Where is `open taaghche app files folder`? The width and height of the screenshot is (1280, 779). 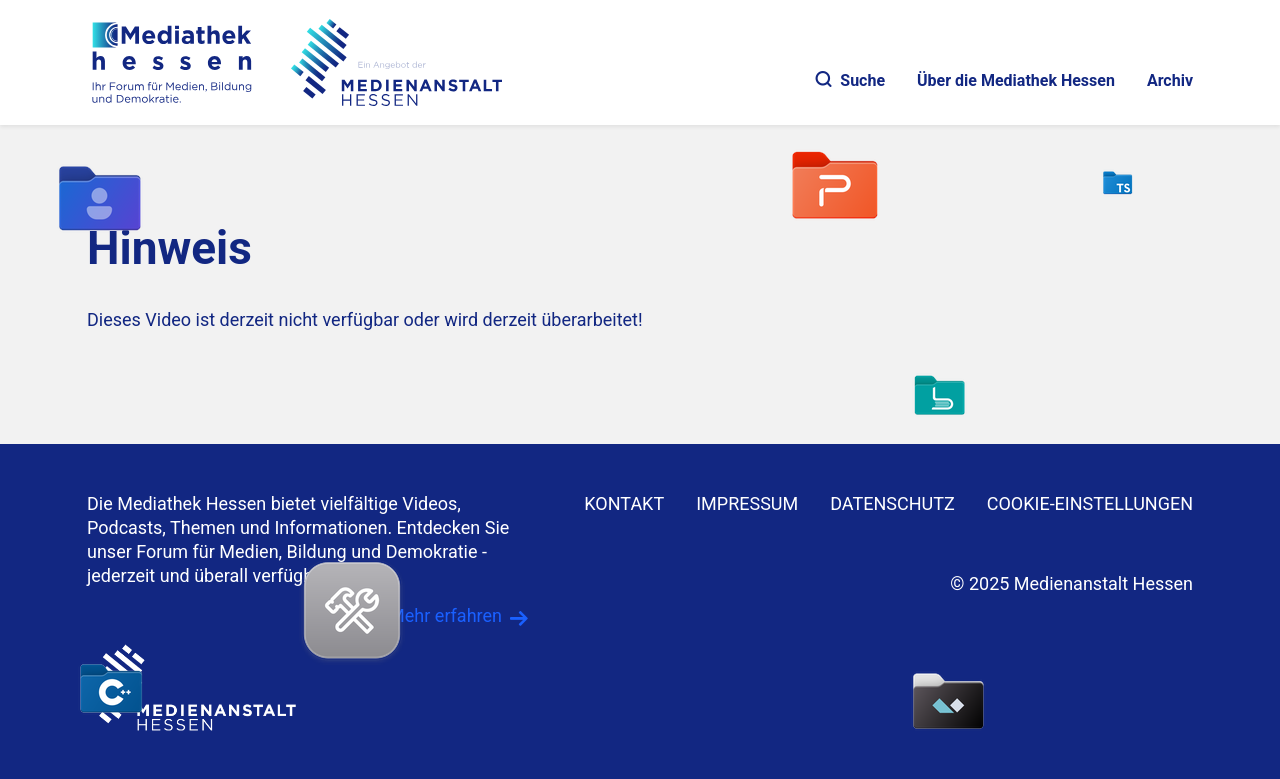 open taaghche app files folder is located at coordinates (939, 396).